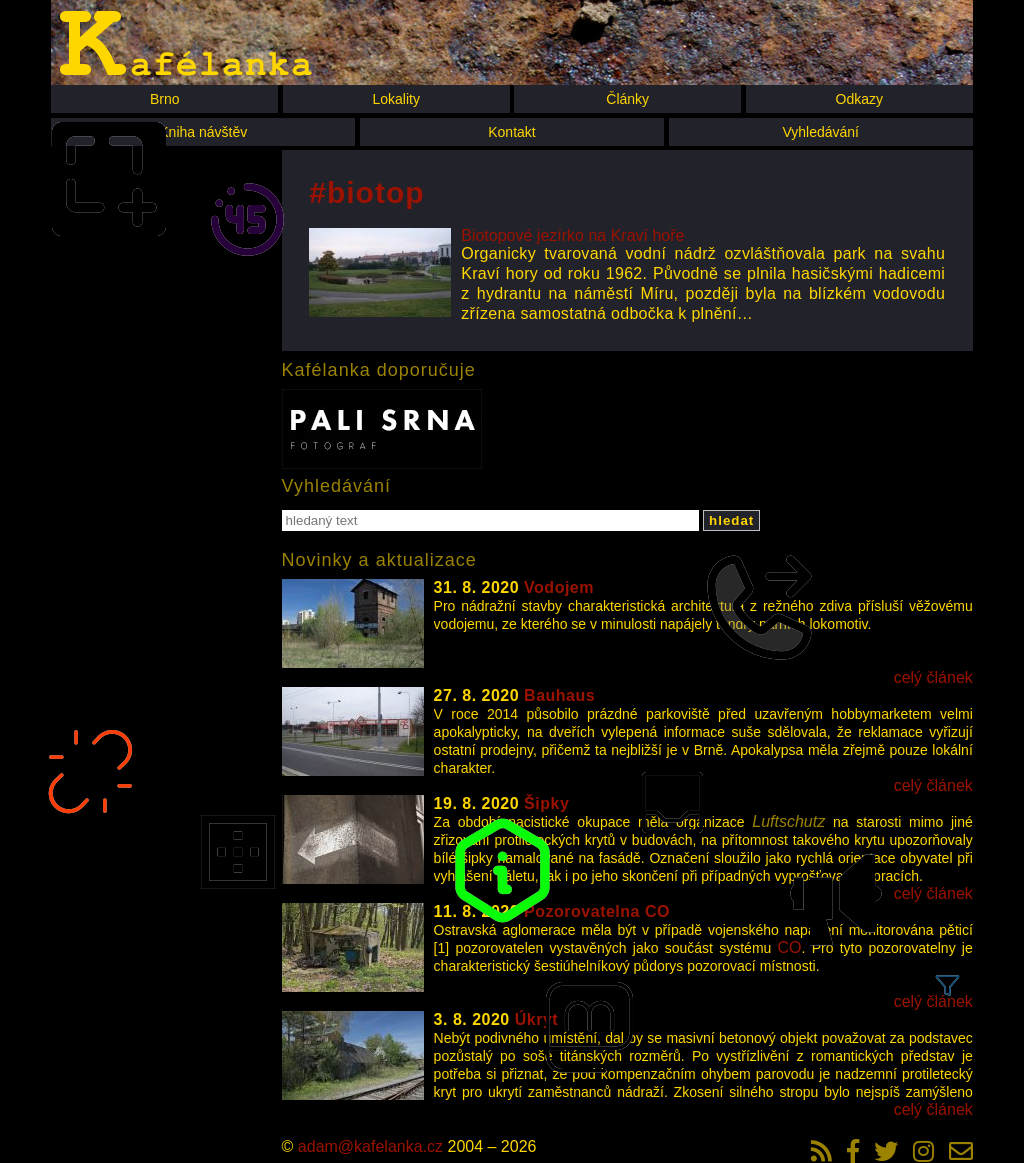  What do you see at coordinates (90, 771) in the screenshot?
I see `unlink or disconnect items` at bounding box center [90, 771].